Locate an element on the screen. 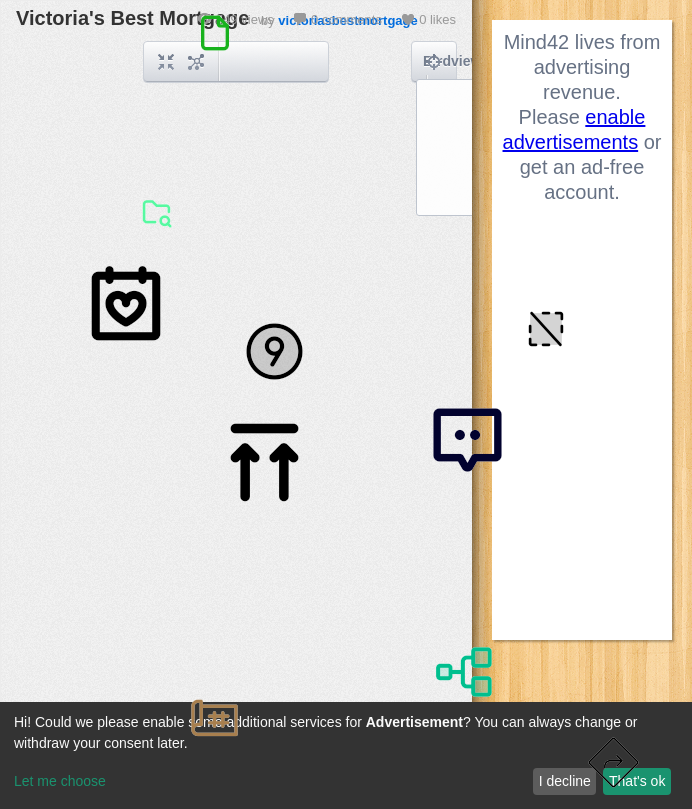 Image resolution: width=692 pixels, height=809 pixels. view or open a file is located at coordinates (215, 33).